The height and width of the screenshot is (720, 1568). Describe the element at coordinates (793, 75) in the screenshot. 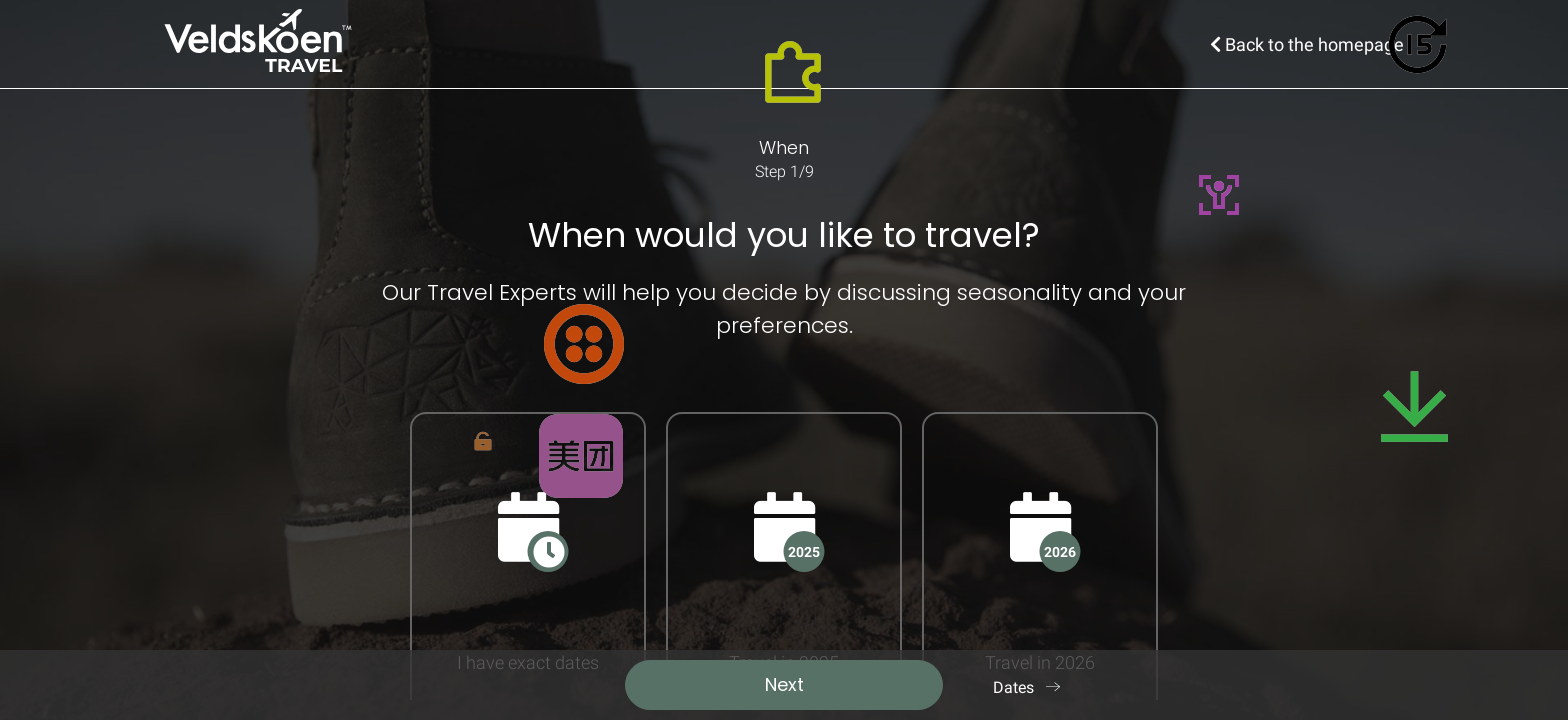

I see `access plugins or extensions` at that location.